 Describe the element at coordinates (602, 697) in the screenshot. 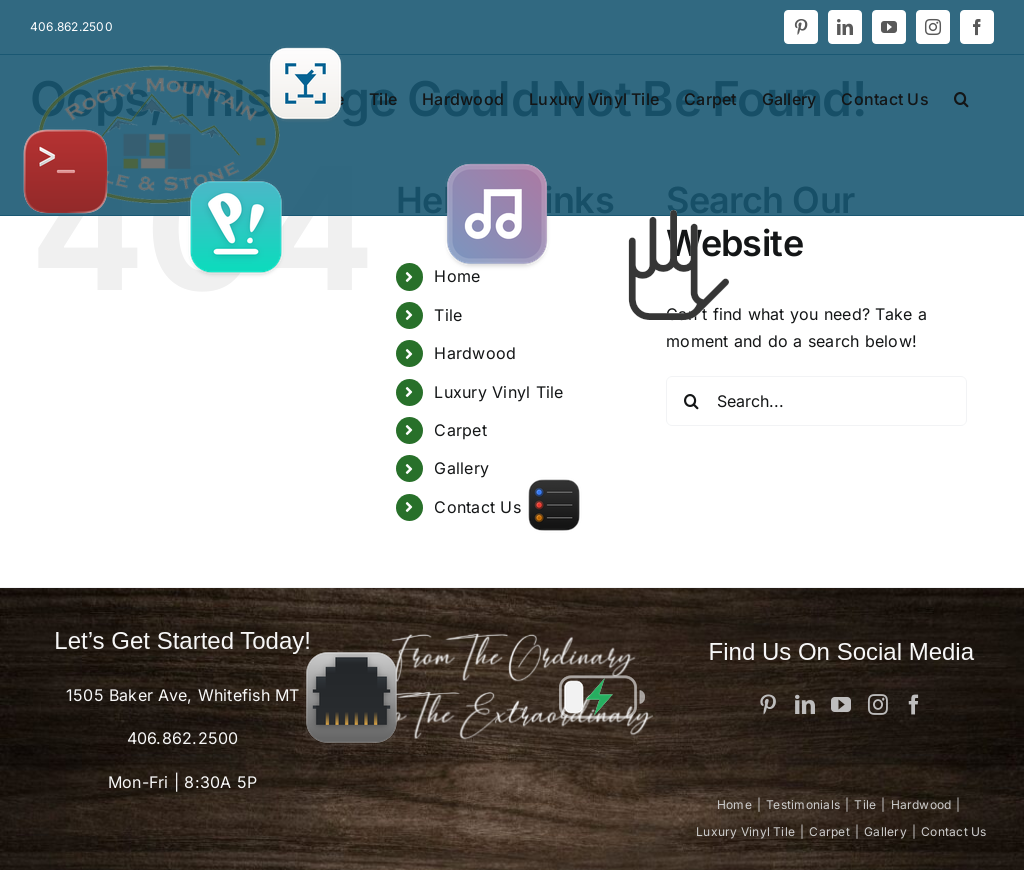

I see `indicates battery is charging at 20% capacity` at that location.